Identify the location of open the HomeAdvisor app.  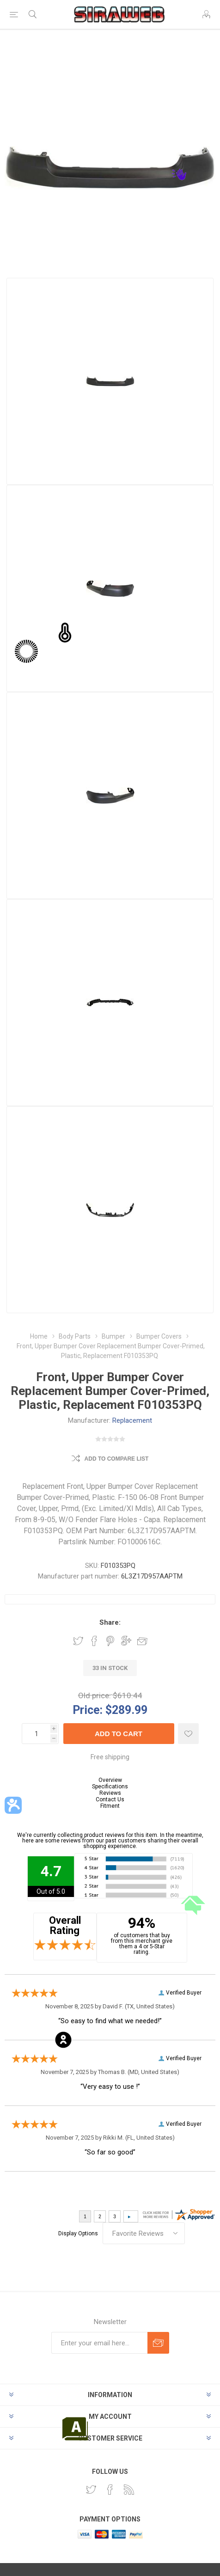
(193, 1905).